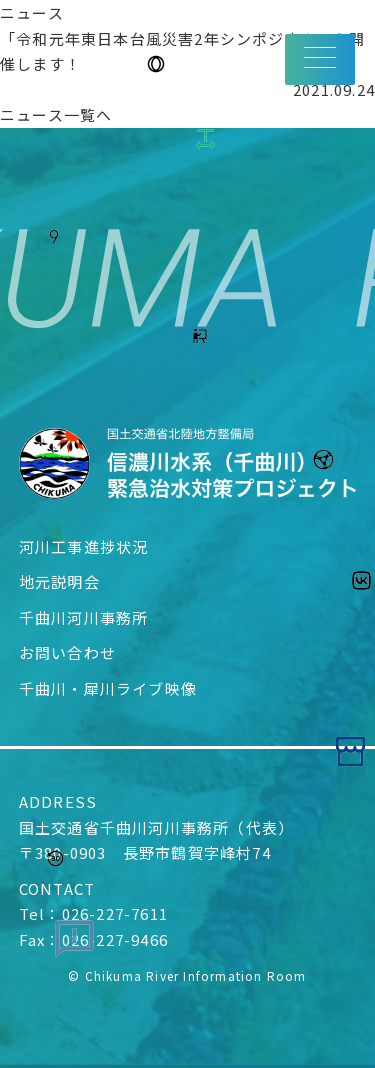 This screenshot has width=375, height=1068. Describe the element at coordinates (156, 64) in the screenshot. I see `open Opera browser` at that location.